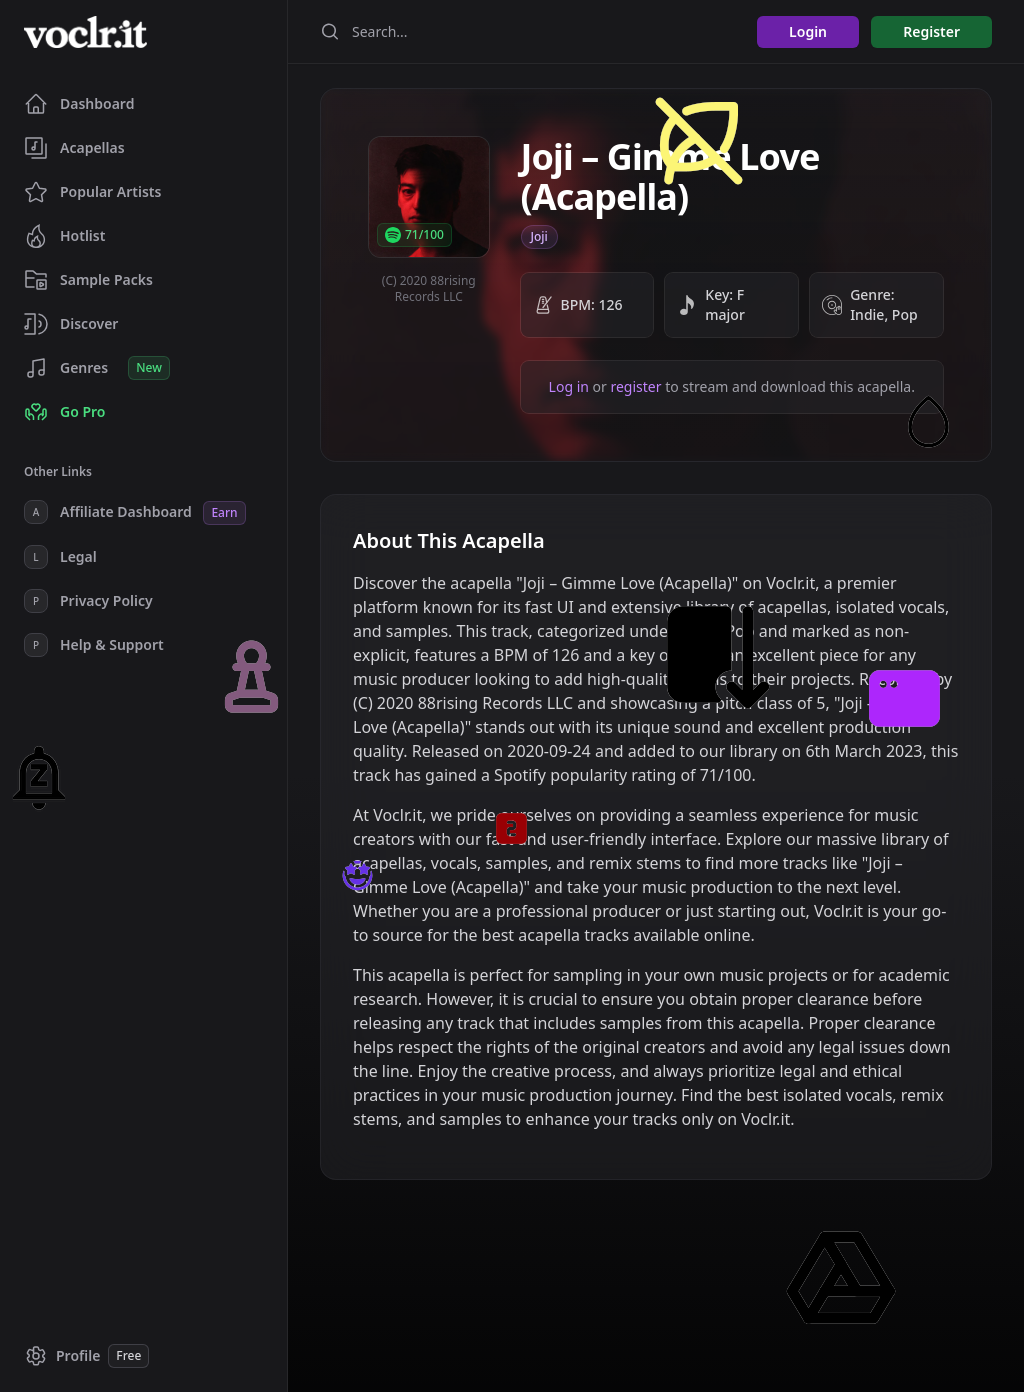  I want to click on open application window, so click(904, 698).